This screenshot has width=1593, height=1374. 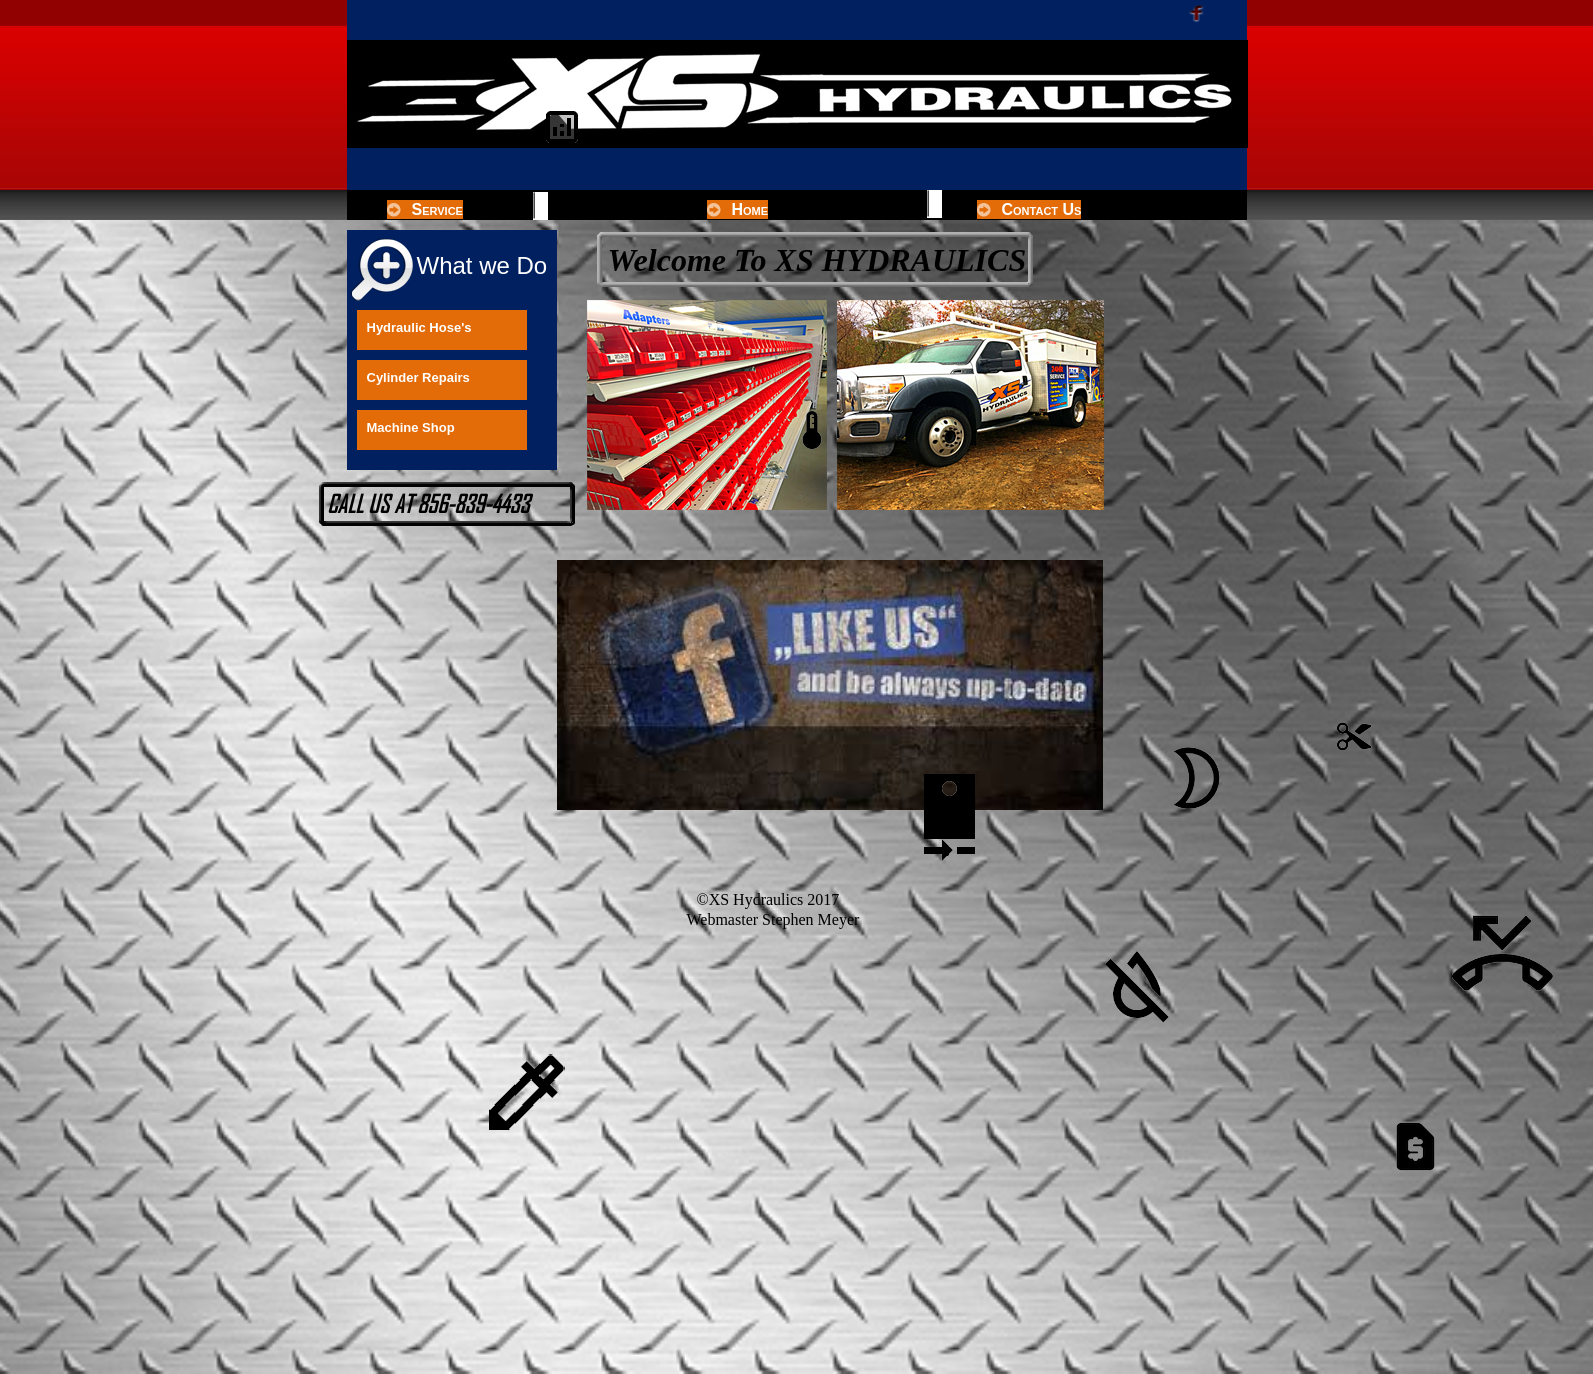 What do you see at coordinates (812, 430) in the screenshot?
I see `adjust temperature settings` at bounding box center [812, 430].